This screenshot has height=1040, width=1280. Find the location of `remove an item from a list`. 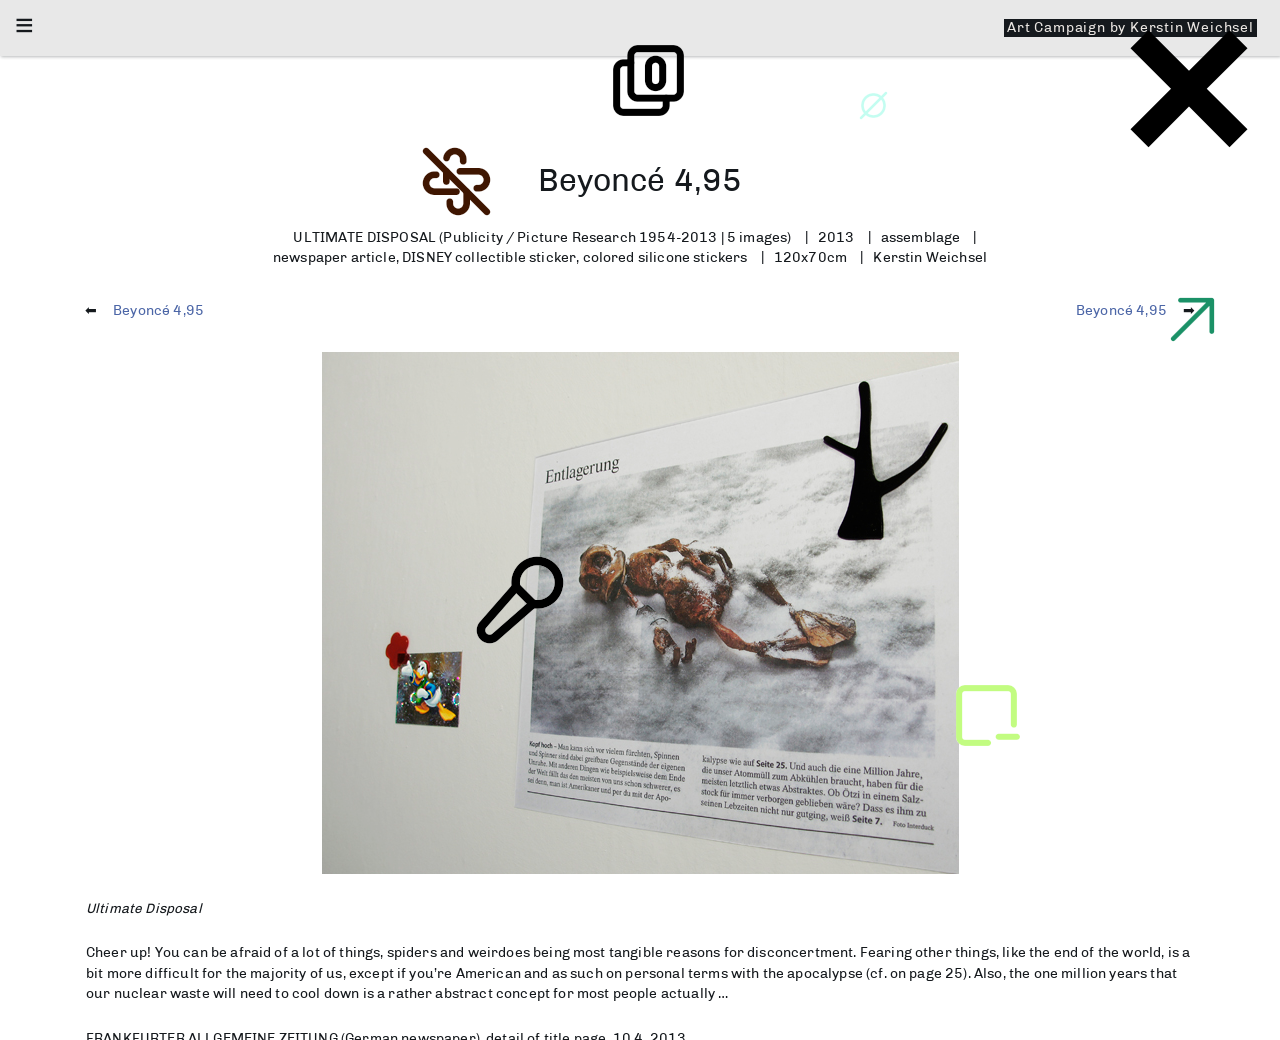

remove an item from a list is located at coordinates (986, 715).